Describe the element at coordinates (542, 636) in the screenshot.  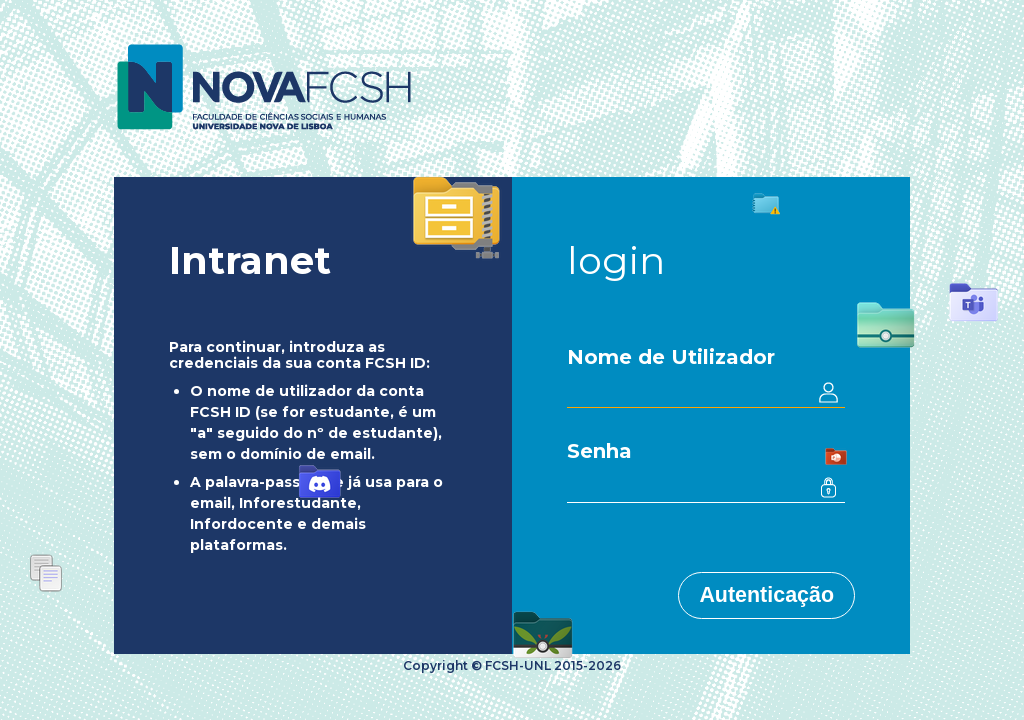
I see `open folder containing pokémon park ball game files` at that location.